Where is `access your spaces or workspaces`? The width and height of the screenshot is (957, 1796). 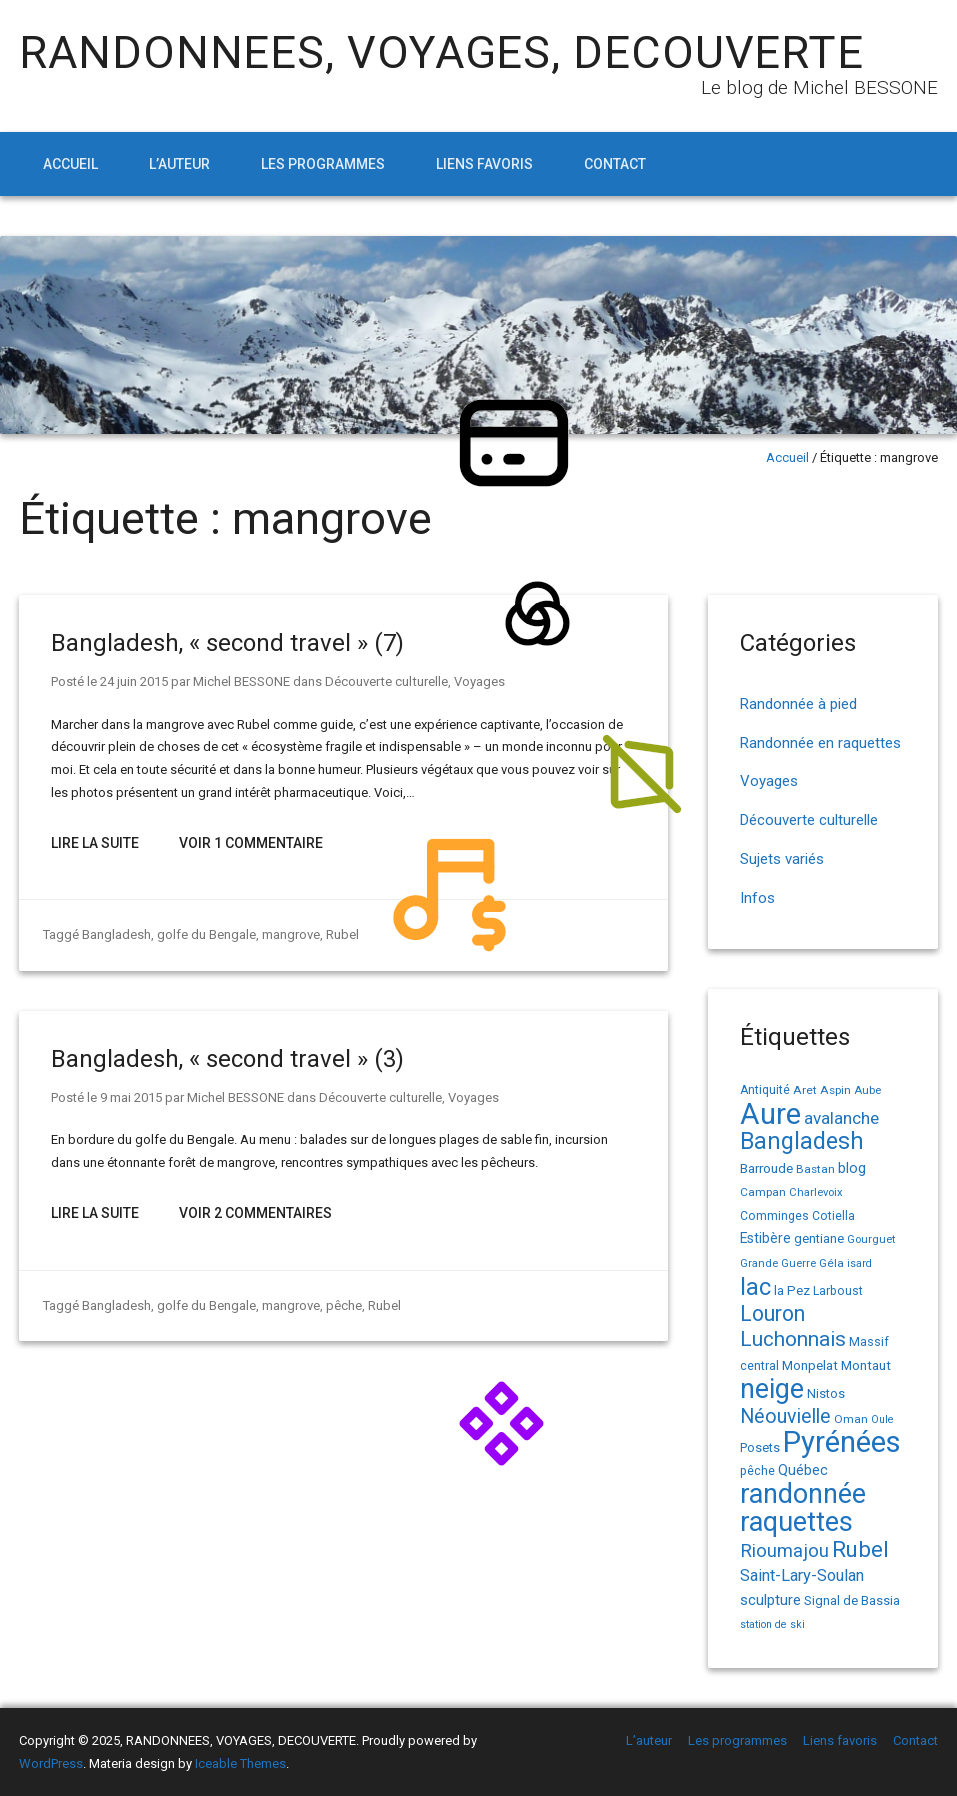
access your spaces or workspaces is located at coordinates (537, 613).